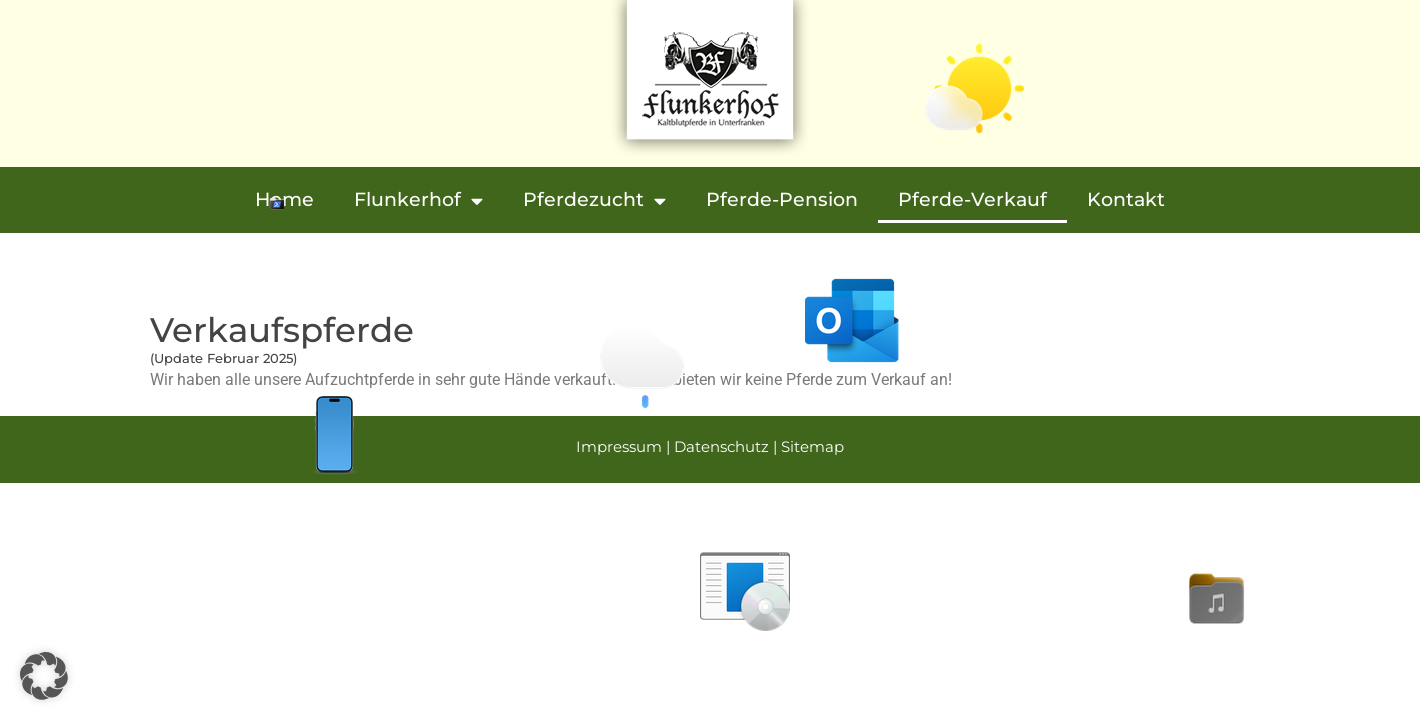 The height and width of the screenshot is (720, 1420). Describe the element at coordinates (334, 435) in the screenshot. I see `indicates a connected iPhone device` at that location.